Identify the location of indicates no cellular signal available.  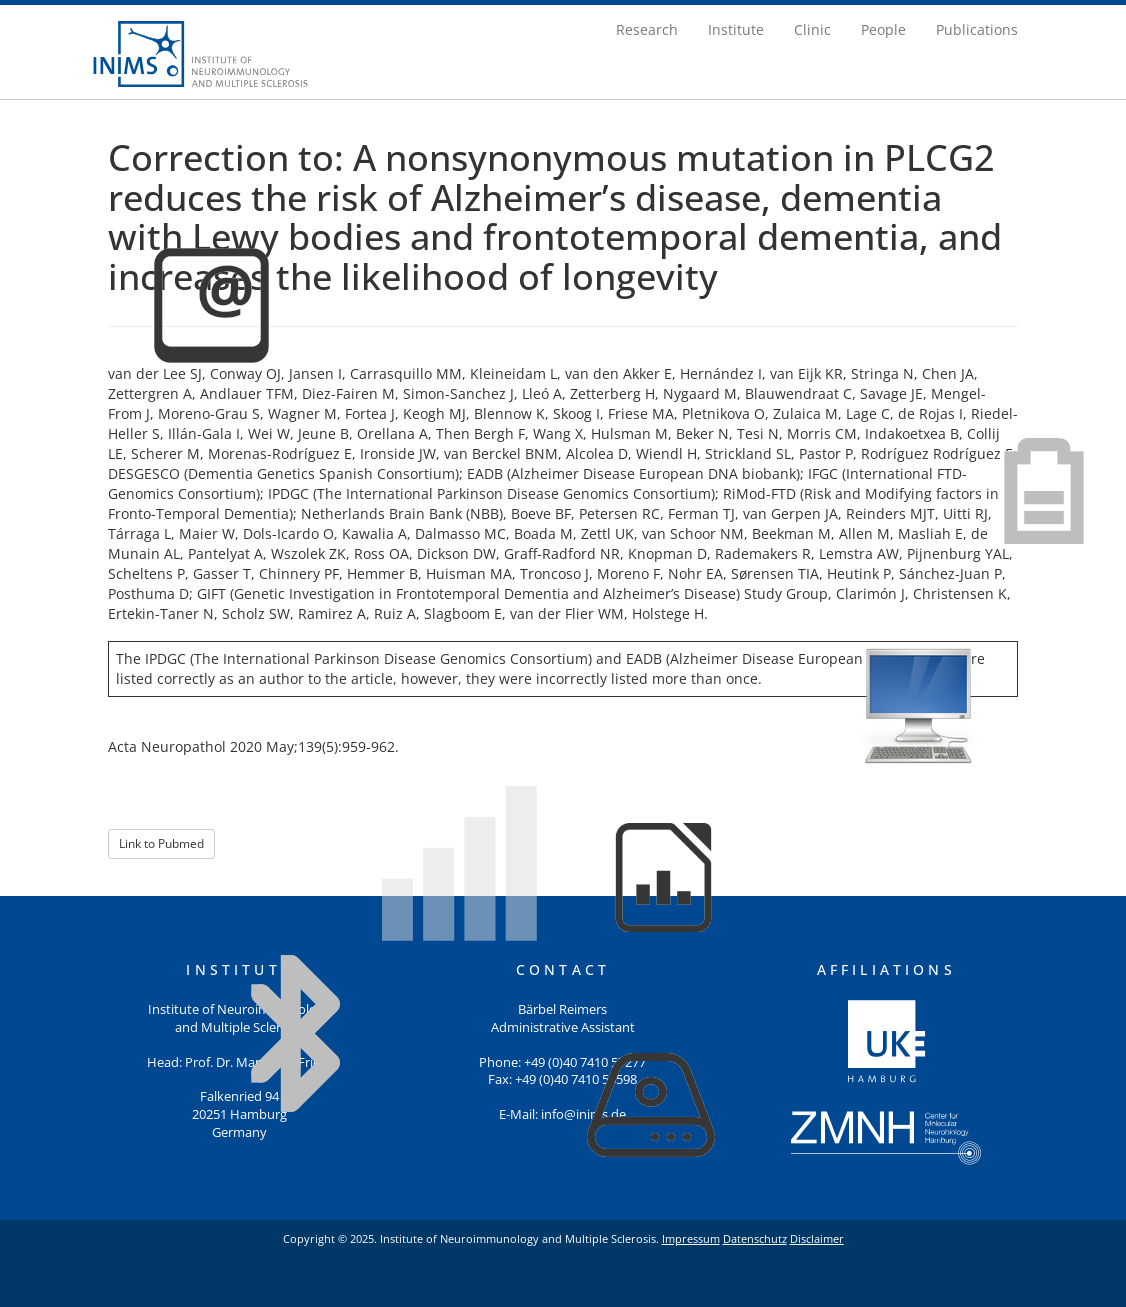
(464, 868).